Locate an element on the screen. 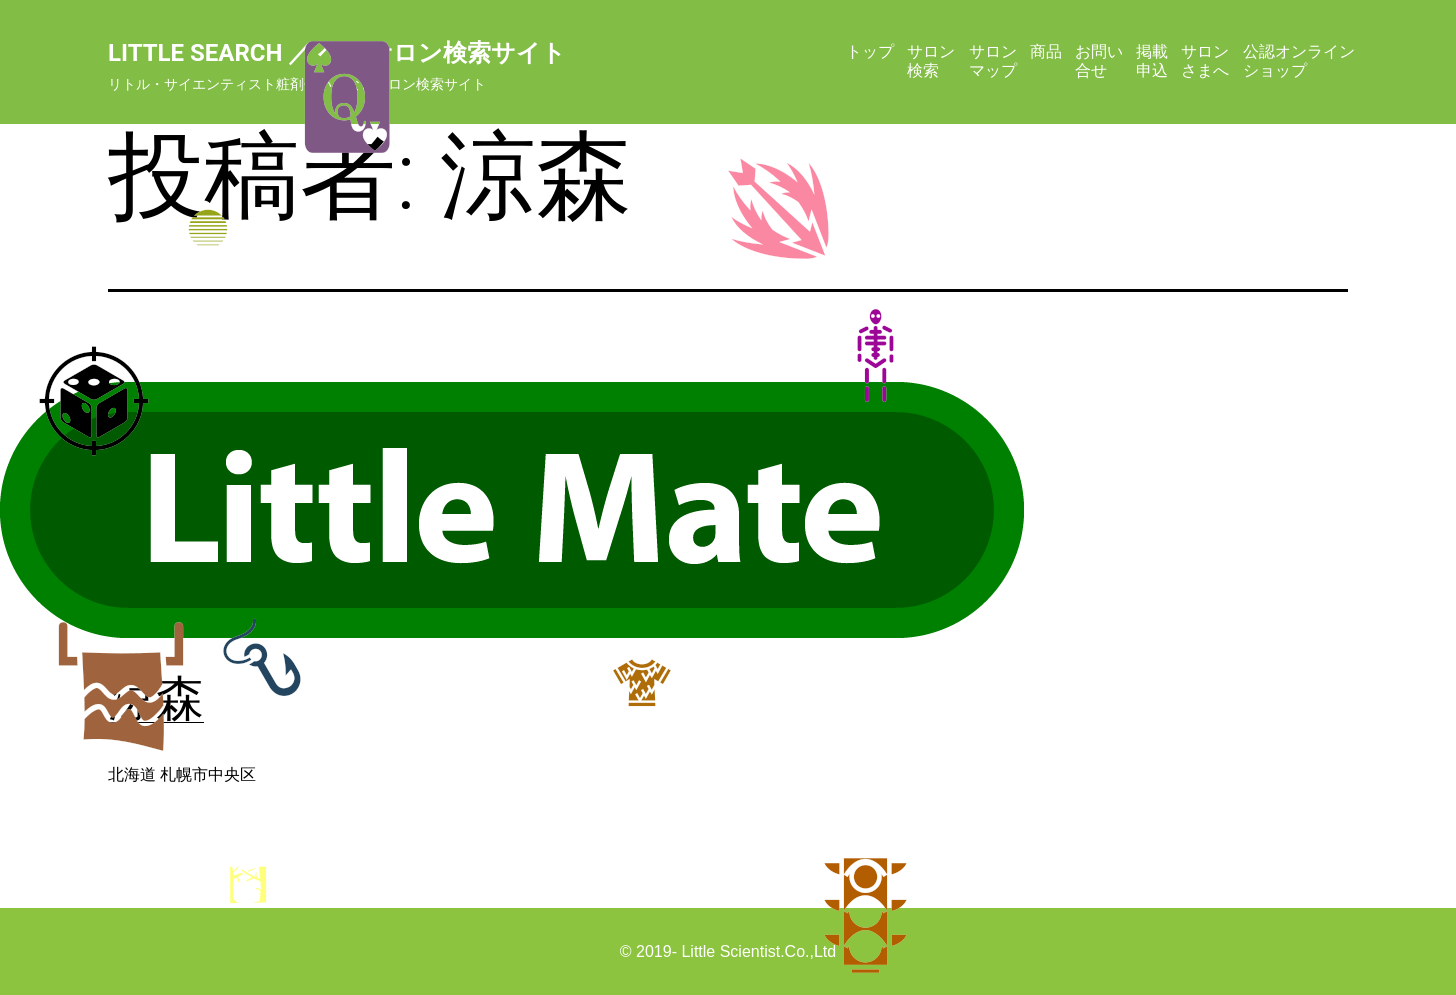 The height and width of the screenshot is (995, 1456). queen of spades playing card is located at coordinates (347, 97).